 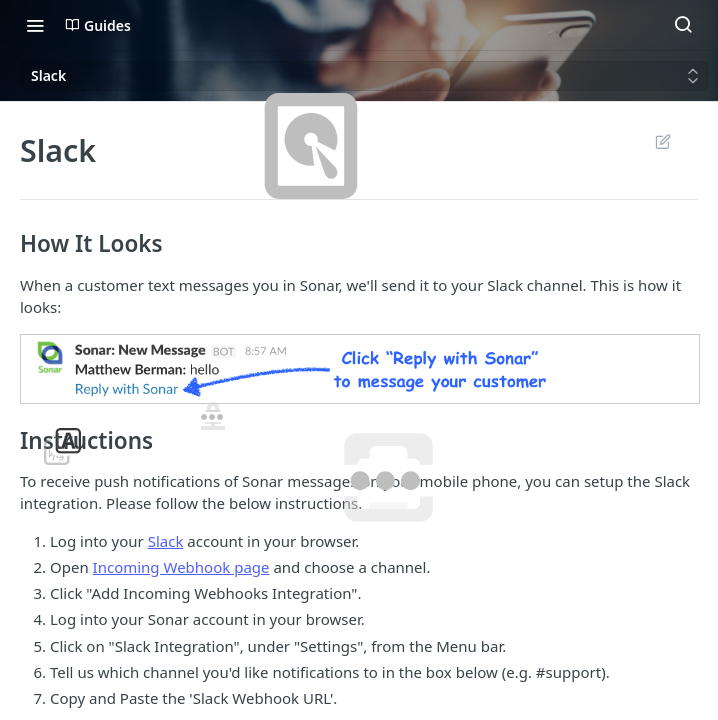 I want to click on indicates wired network connection in progress, so click(x=388, y=477).